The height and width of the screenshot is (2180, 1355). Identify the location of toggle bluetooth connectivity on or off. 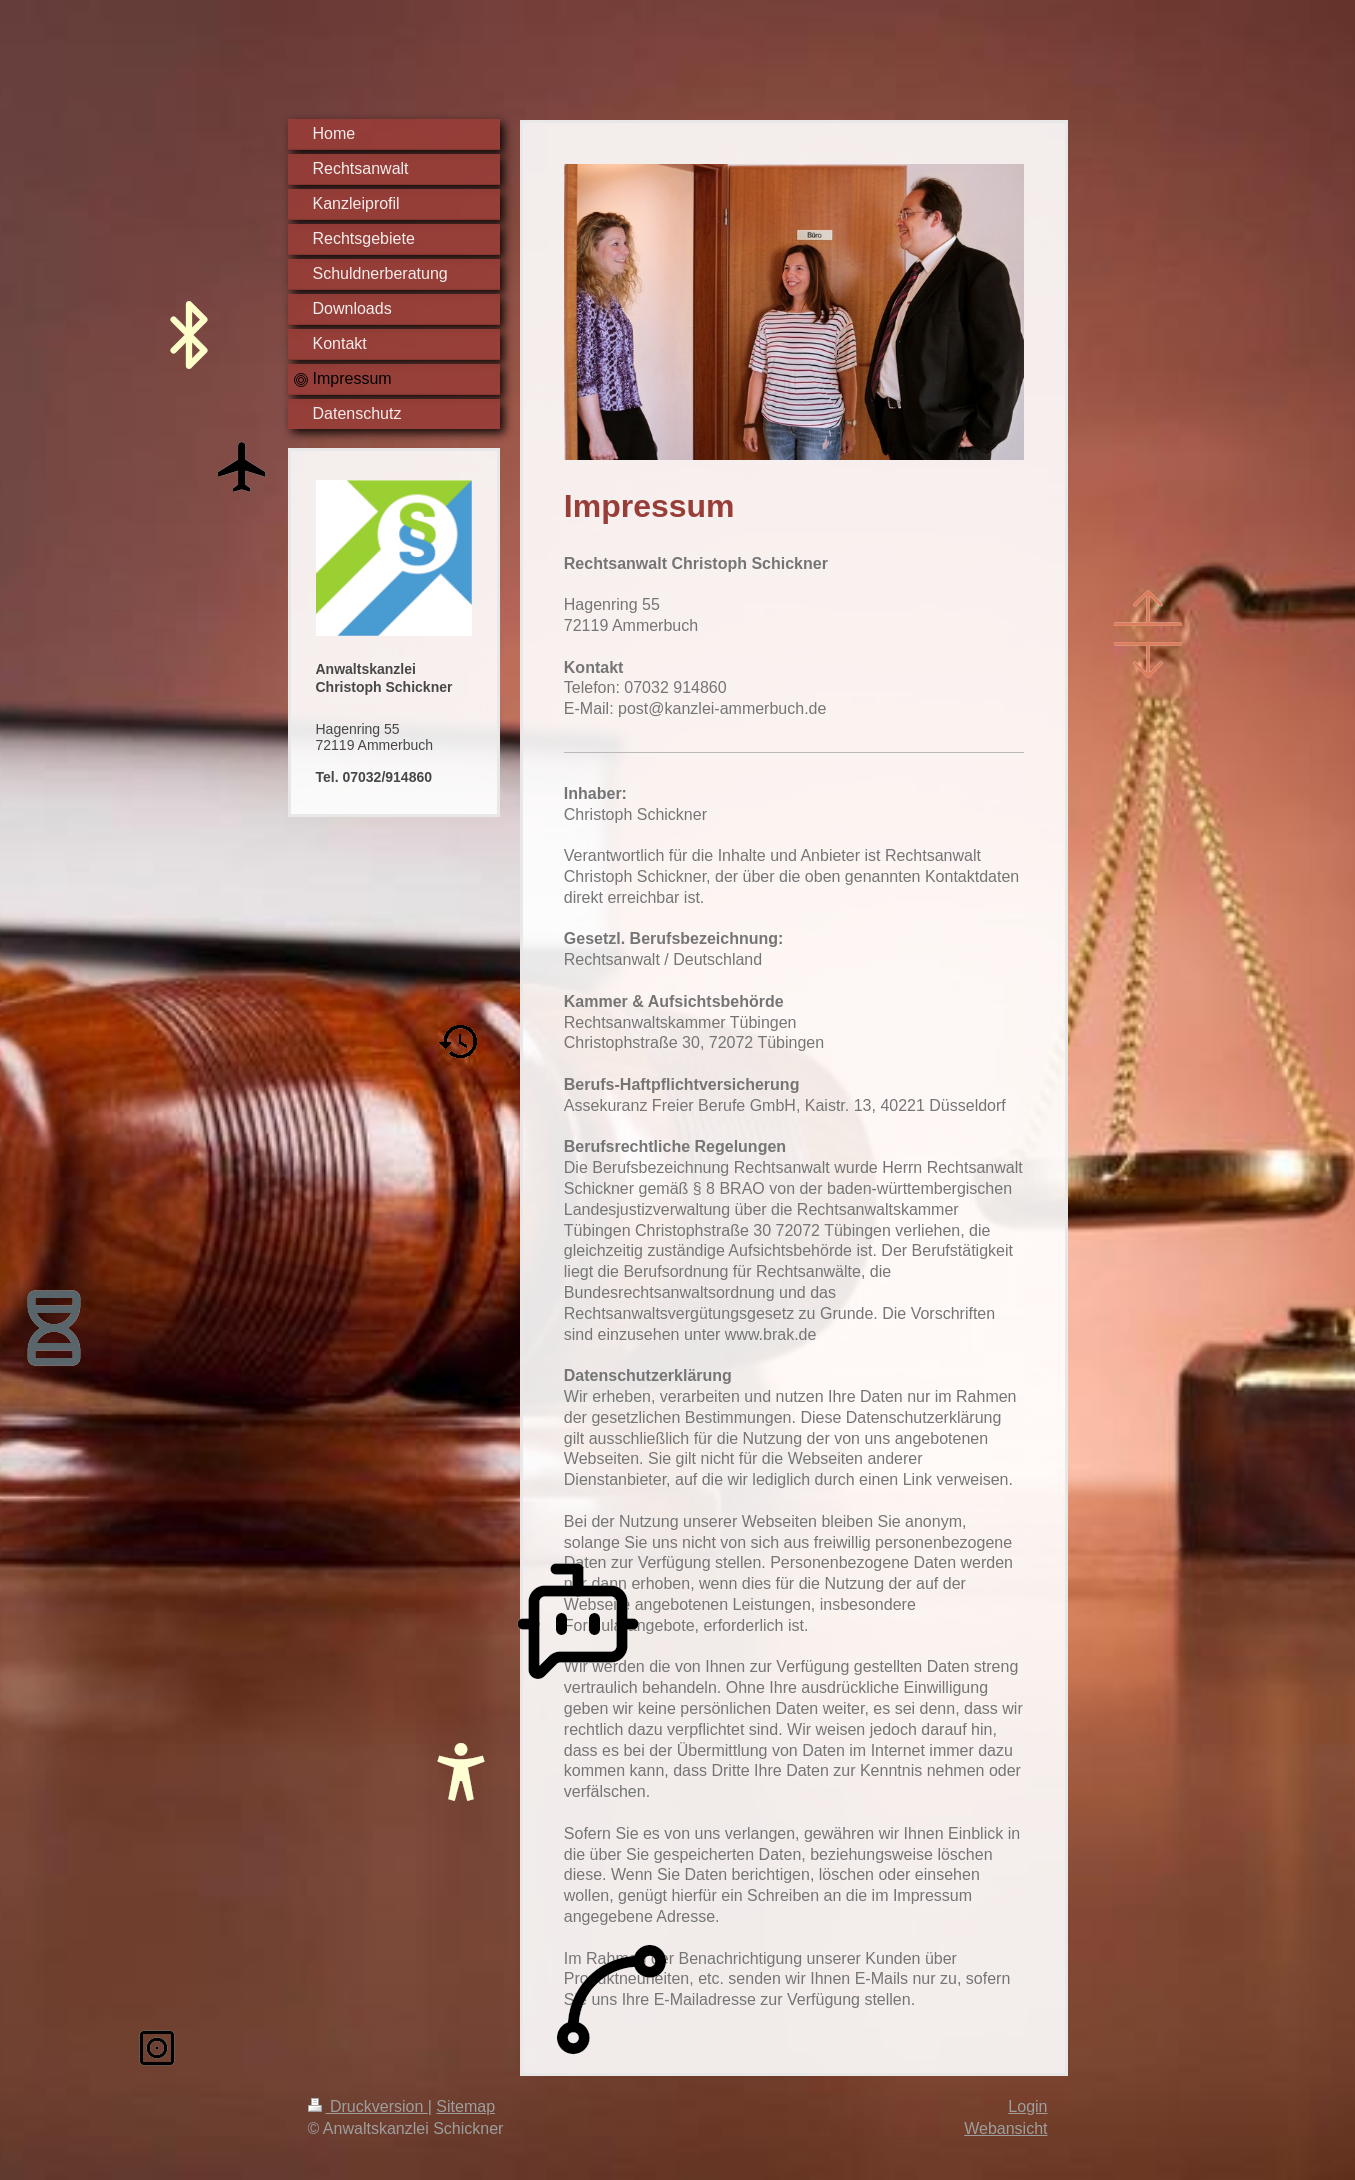
(189, 335).